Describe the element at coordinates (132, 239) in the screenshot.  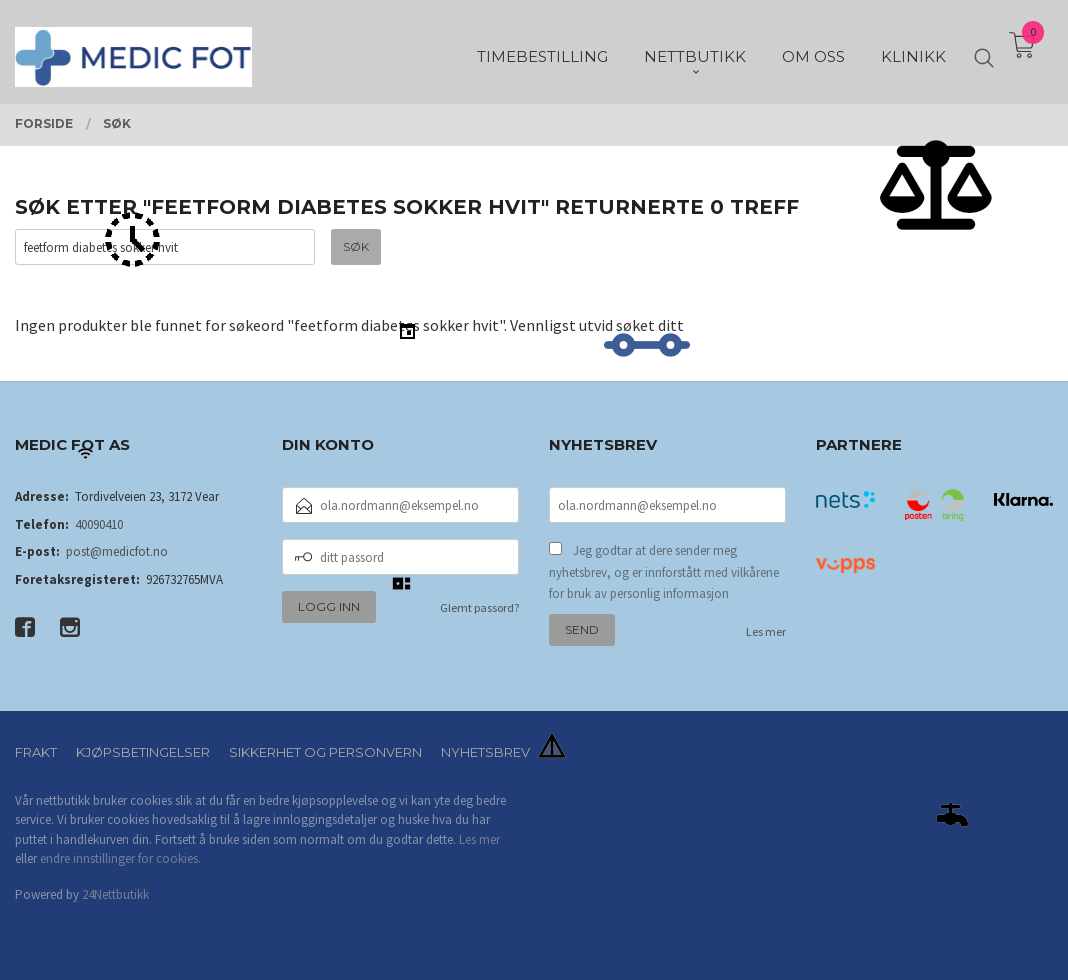
I see `indicates history tracking is disabled` at that location.